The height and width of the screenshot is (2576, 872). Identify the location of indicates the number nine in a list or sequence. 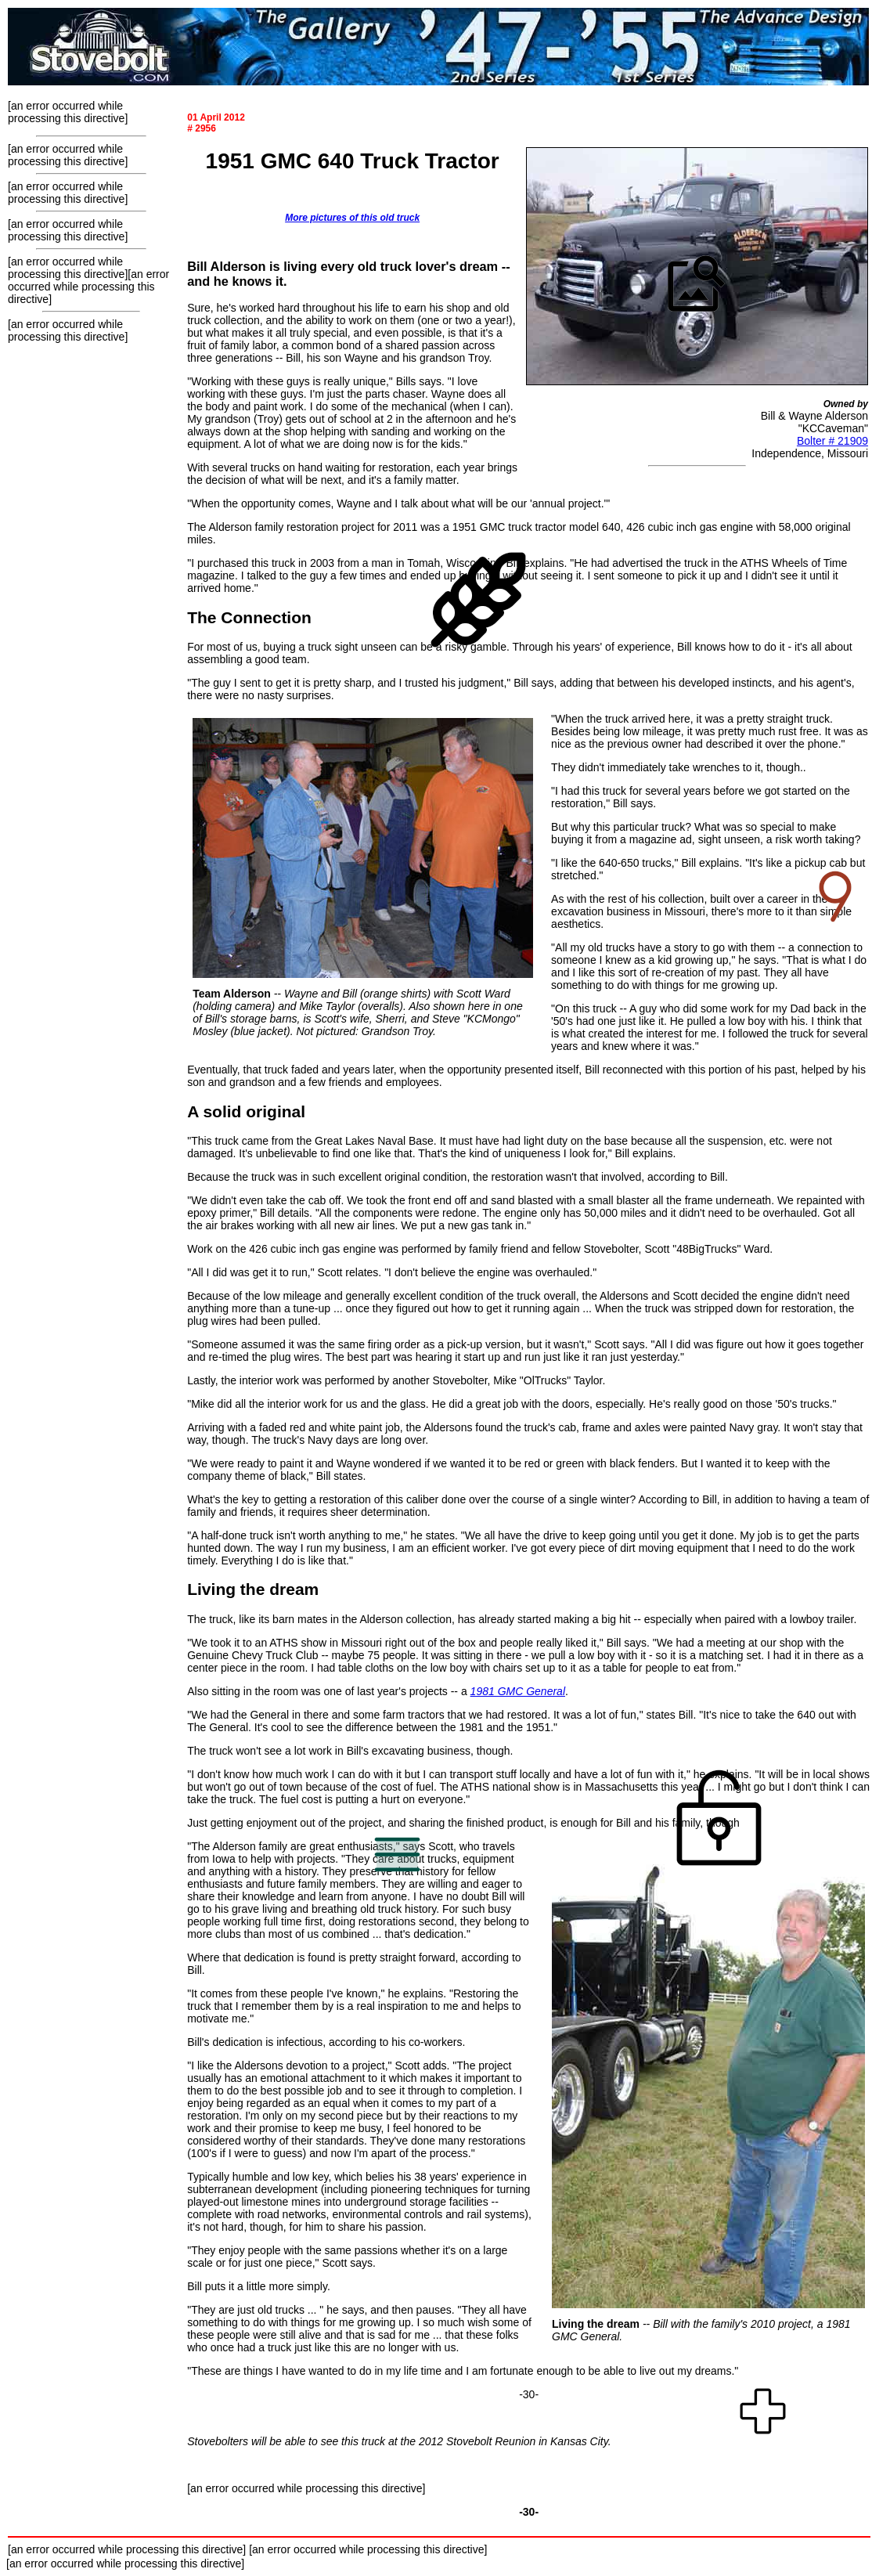
(835, 897).